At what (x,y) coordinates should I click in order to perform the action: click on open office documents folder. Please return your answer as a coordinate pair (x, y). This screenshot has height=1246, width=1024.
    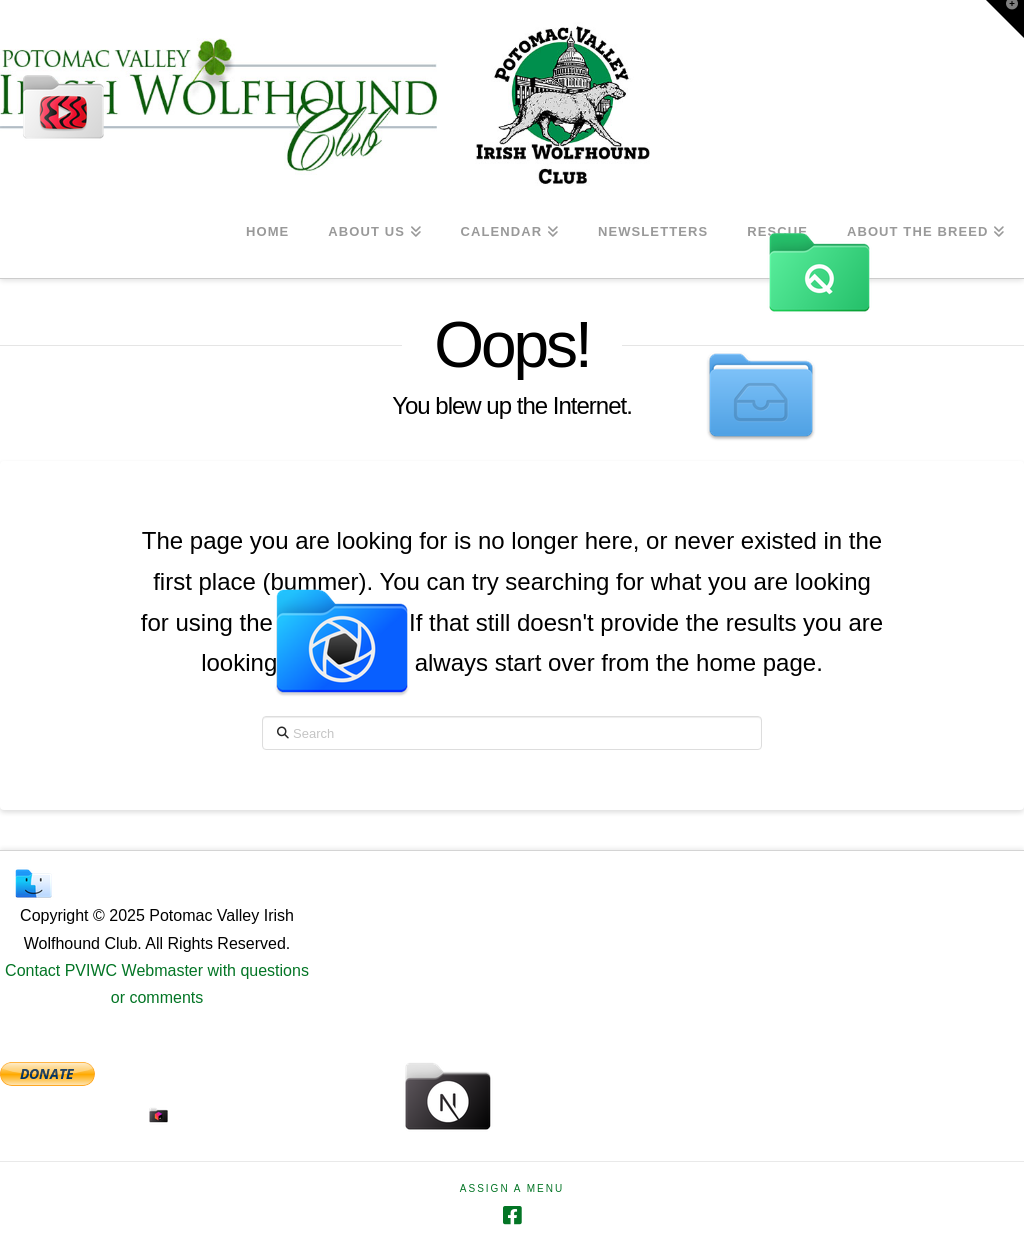
    Looking at the image, I should click on (761, 395).